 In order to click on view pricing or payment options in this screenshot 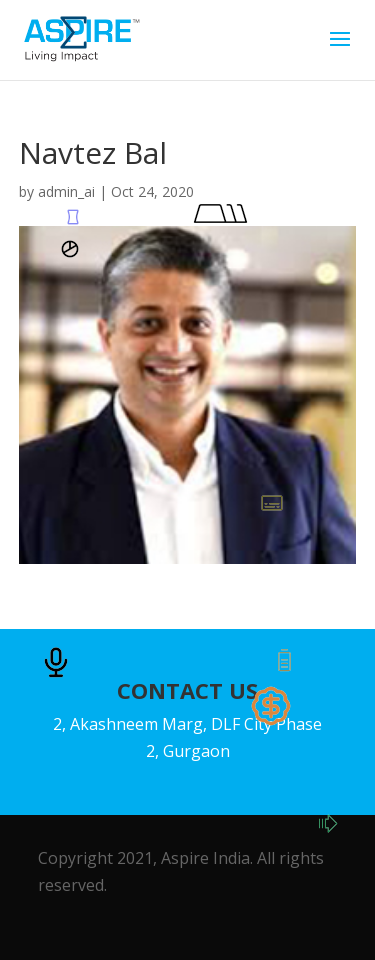, I will do `click(271, 706)`.